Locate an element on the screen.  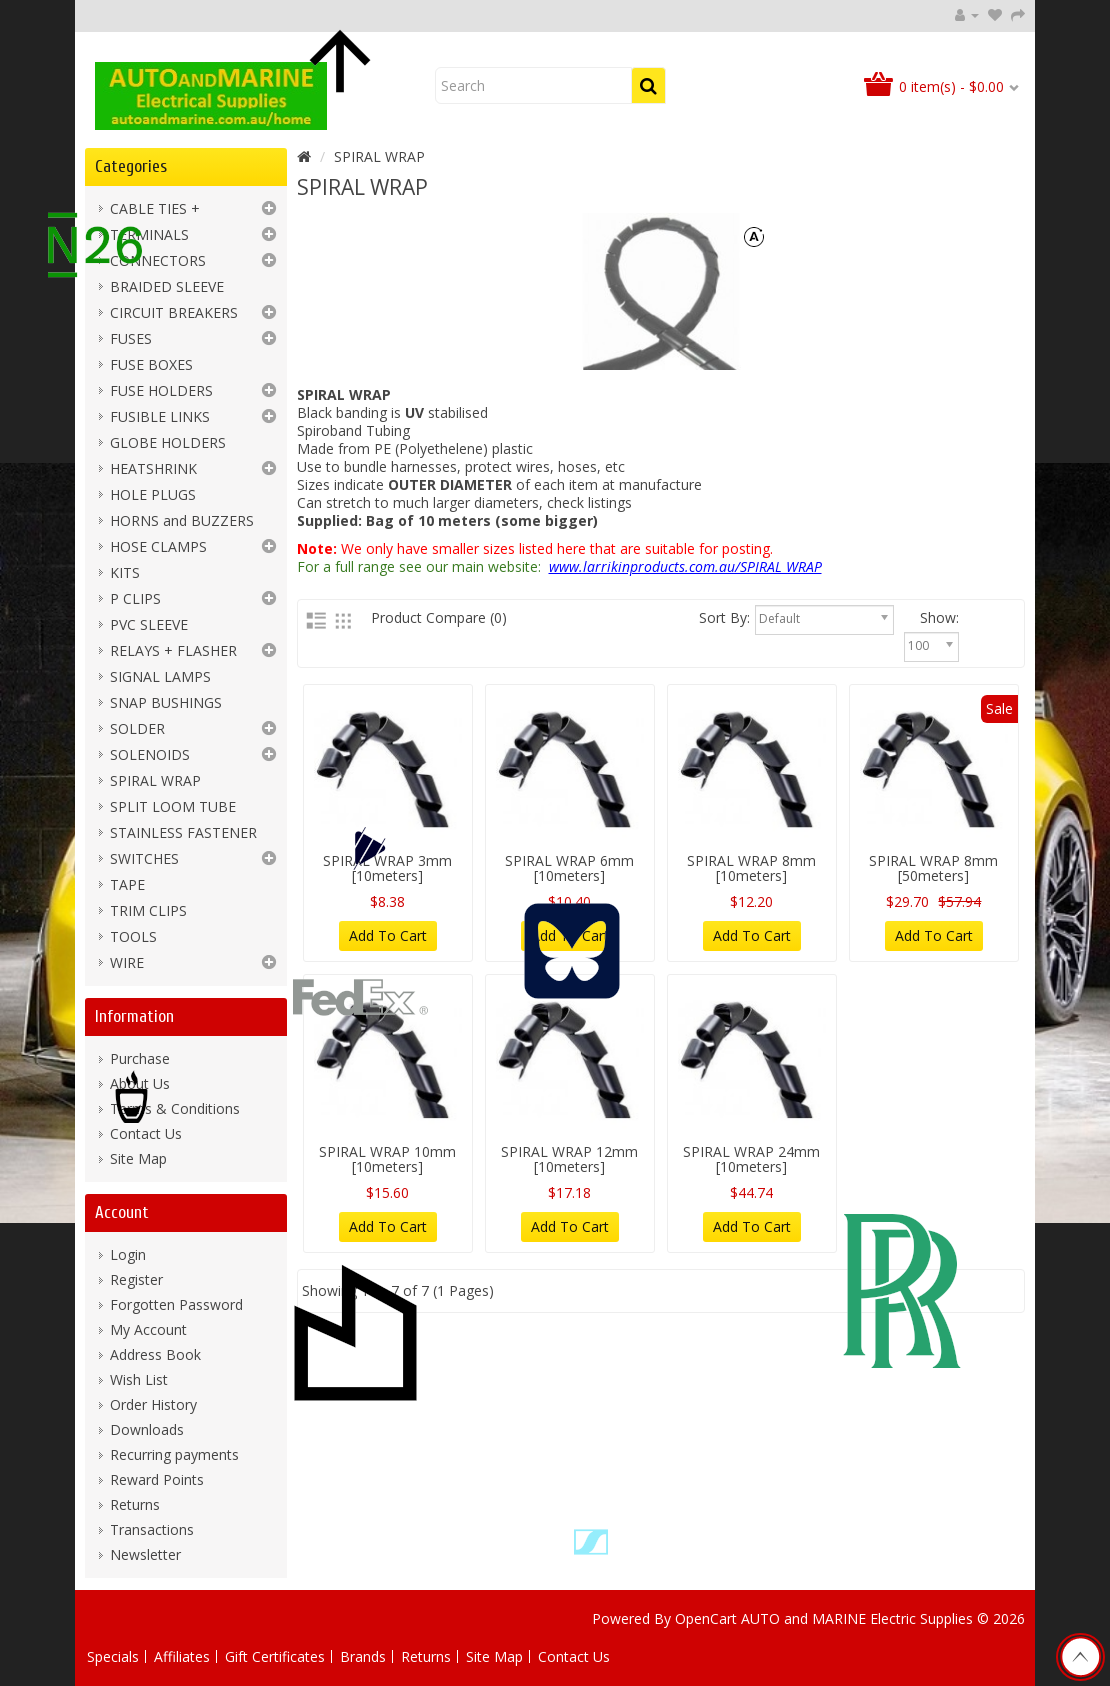
view building or property details is located at coordinates (355, 1339).